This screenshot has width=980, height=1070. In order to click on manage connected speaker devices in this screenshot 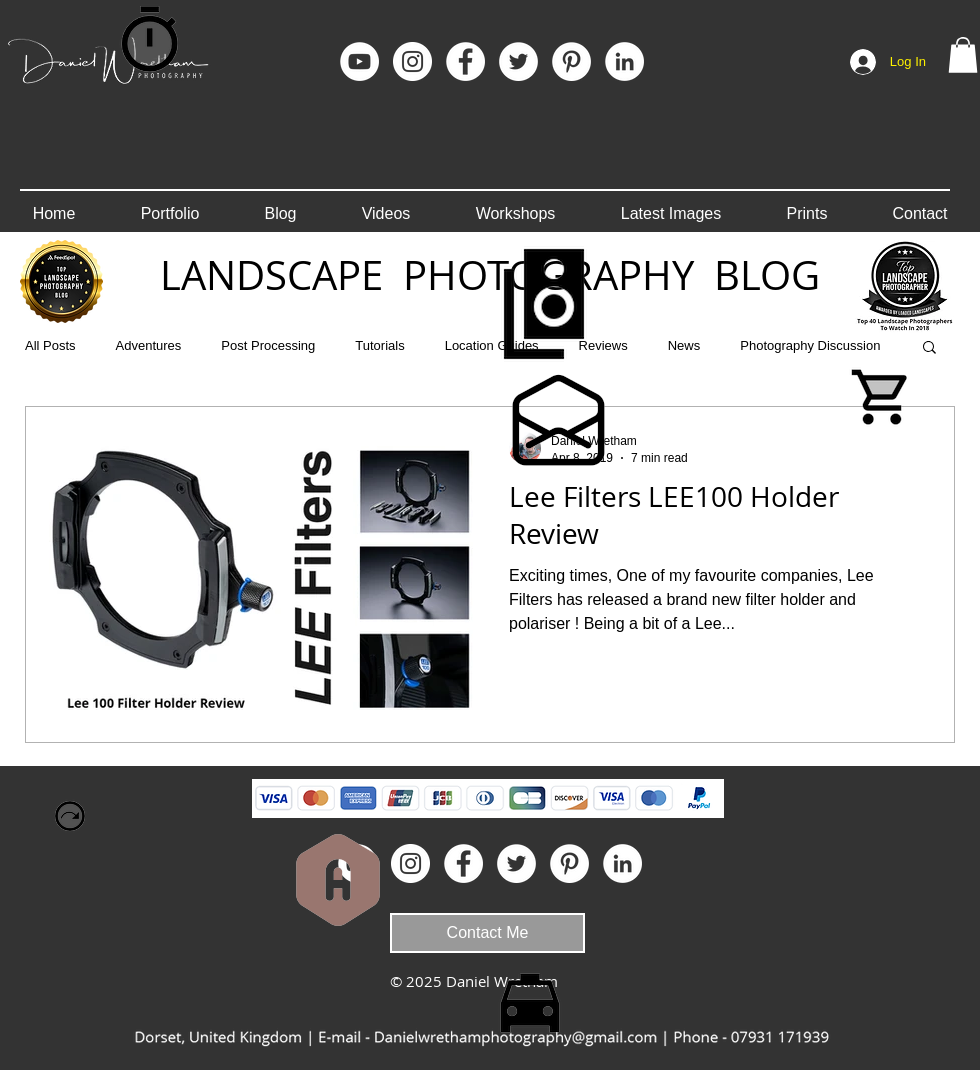, I will do `click(544, 304)`.